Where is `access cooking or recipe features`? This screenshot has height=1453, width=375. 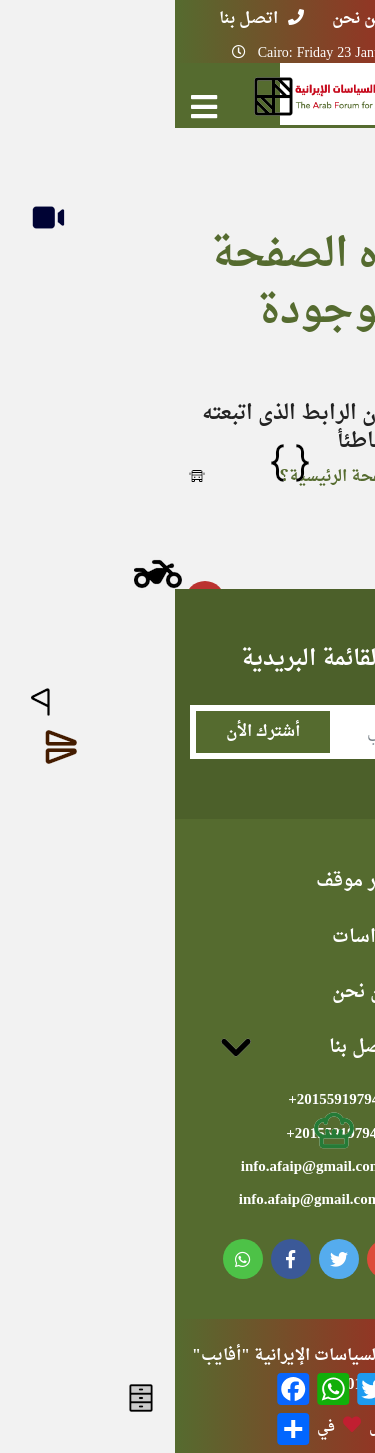
access cooking or recipe features is located at coordinates (334, 1131).